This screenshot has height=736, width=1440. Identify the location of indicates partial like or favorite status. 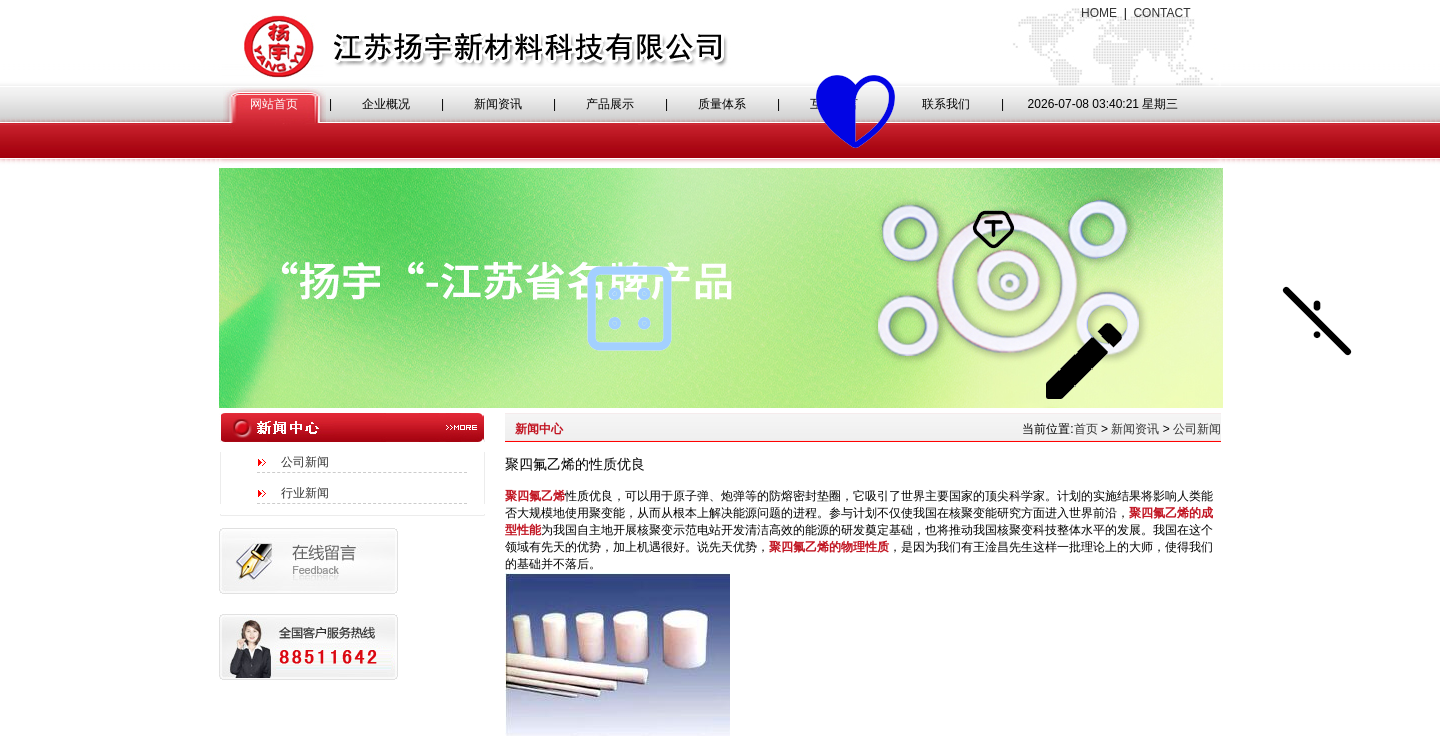
(855, 111).